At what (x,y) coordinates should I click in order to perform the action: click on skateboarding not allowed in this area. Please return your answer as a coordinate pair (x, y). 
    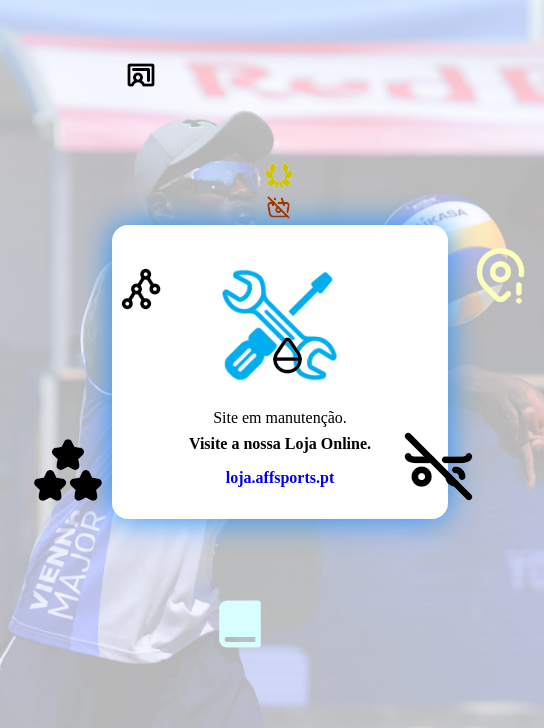
    Looking at the image, I should click on (438, 466).